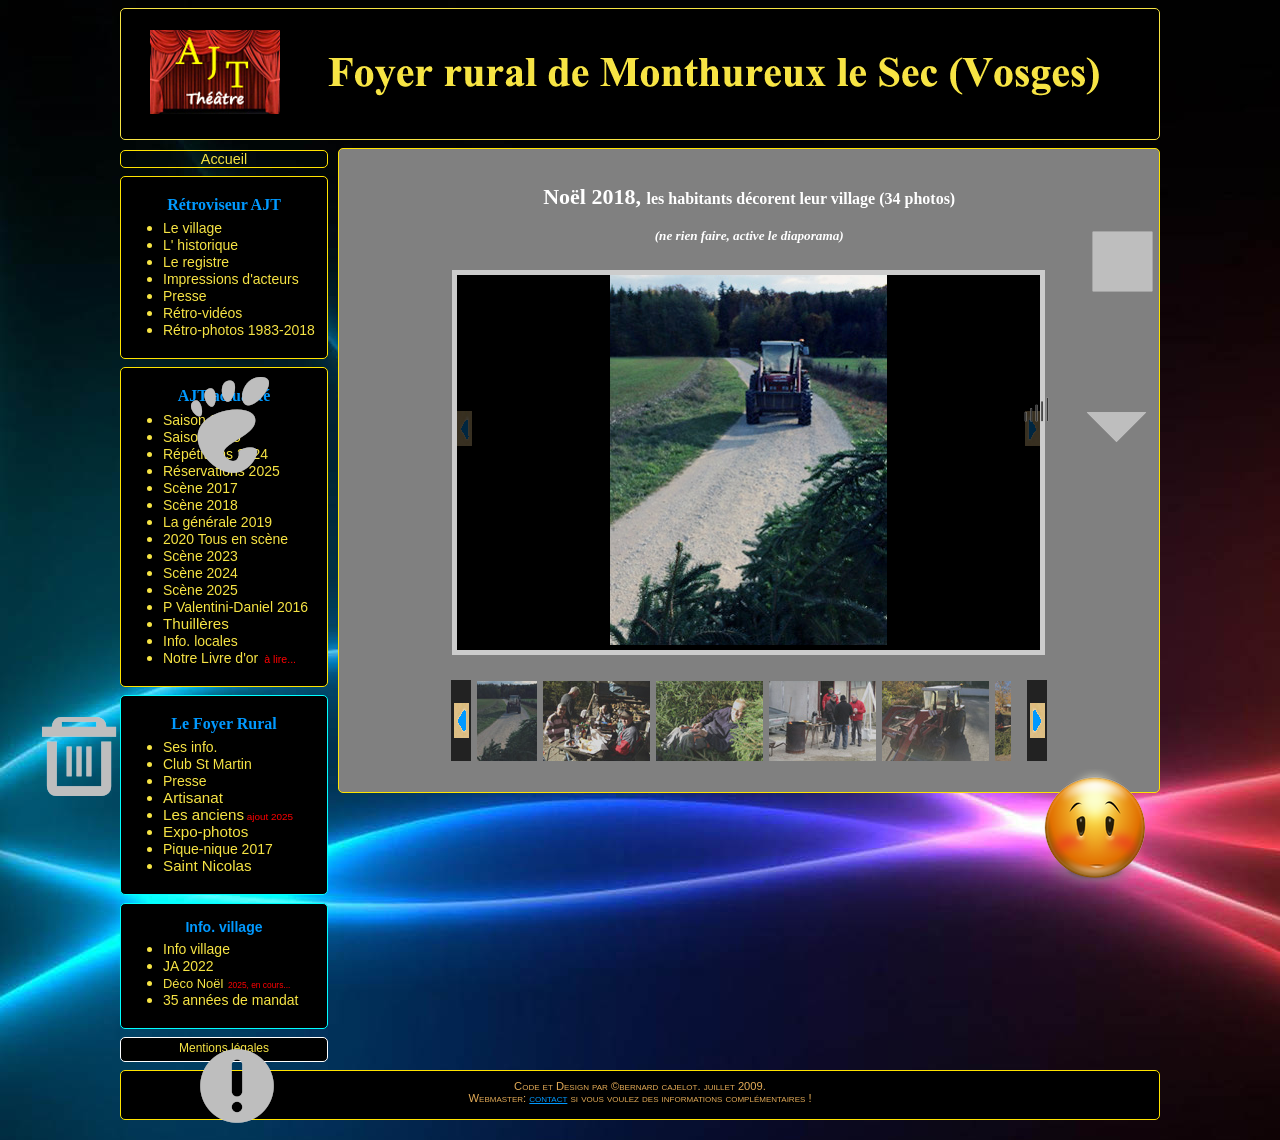 The image size is (1280, 1140). I want to click on indicates embarrassment or awkwardness in a message, so click(1095, 832).